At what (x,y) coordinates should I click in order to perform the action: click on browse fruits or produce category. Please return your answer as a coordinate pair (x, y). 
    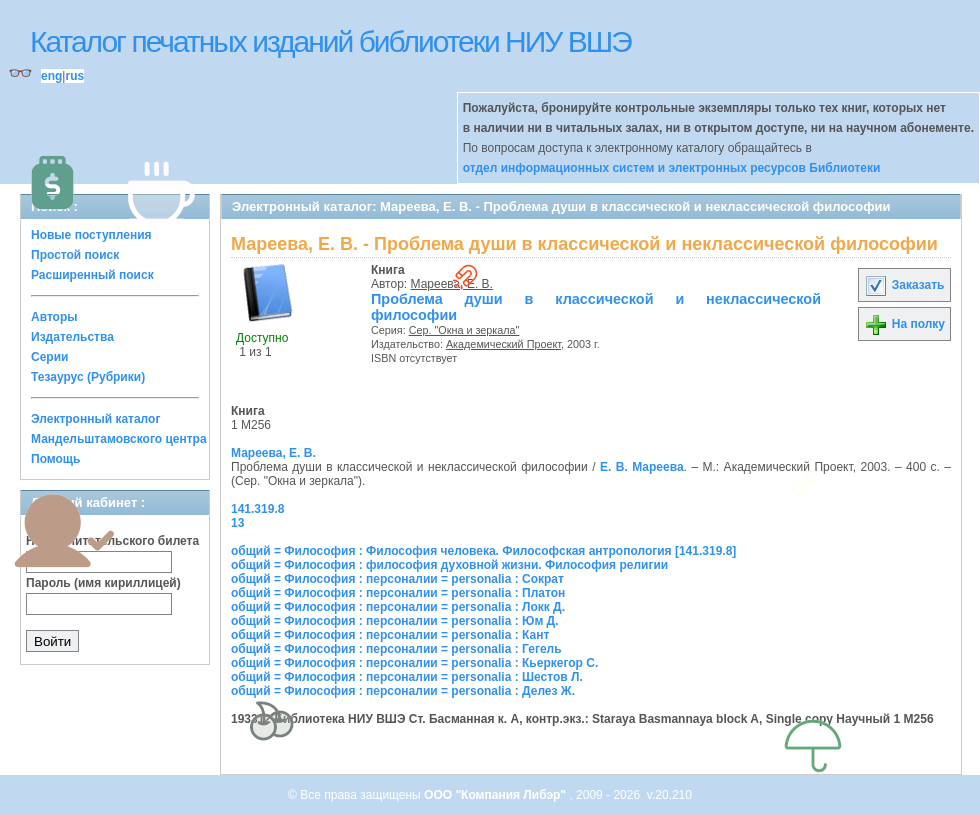
    Looking at the image, I should click on (271, 721).